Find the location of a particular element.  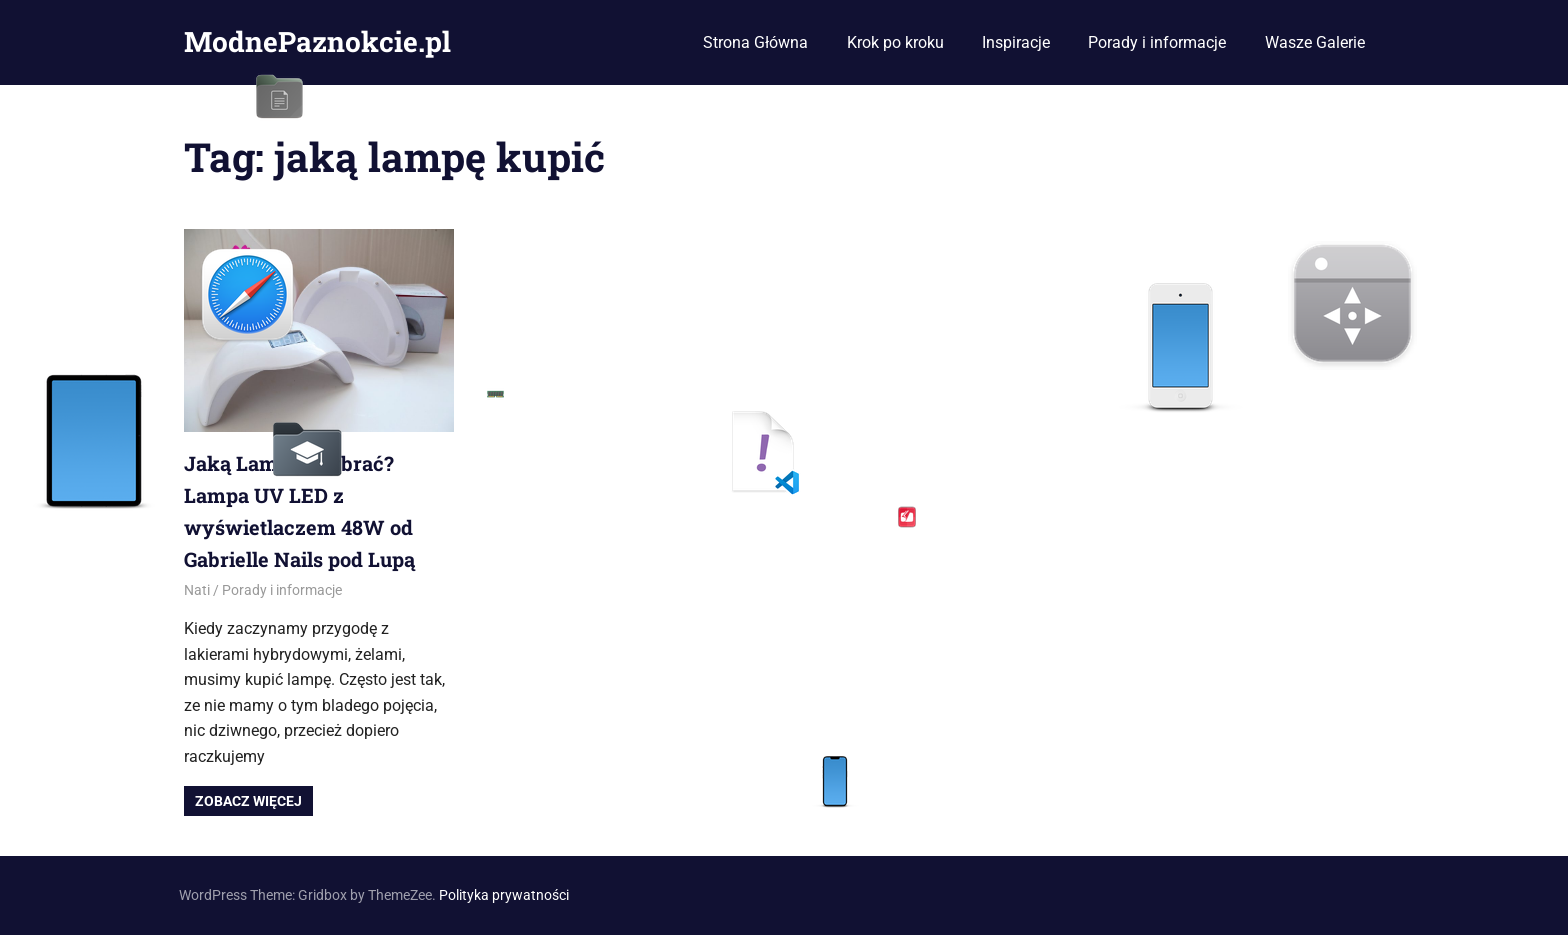

open your documents folder is located at coordinates (279, 96).